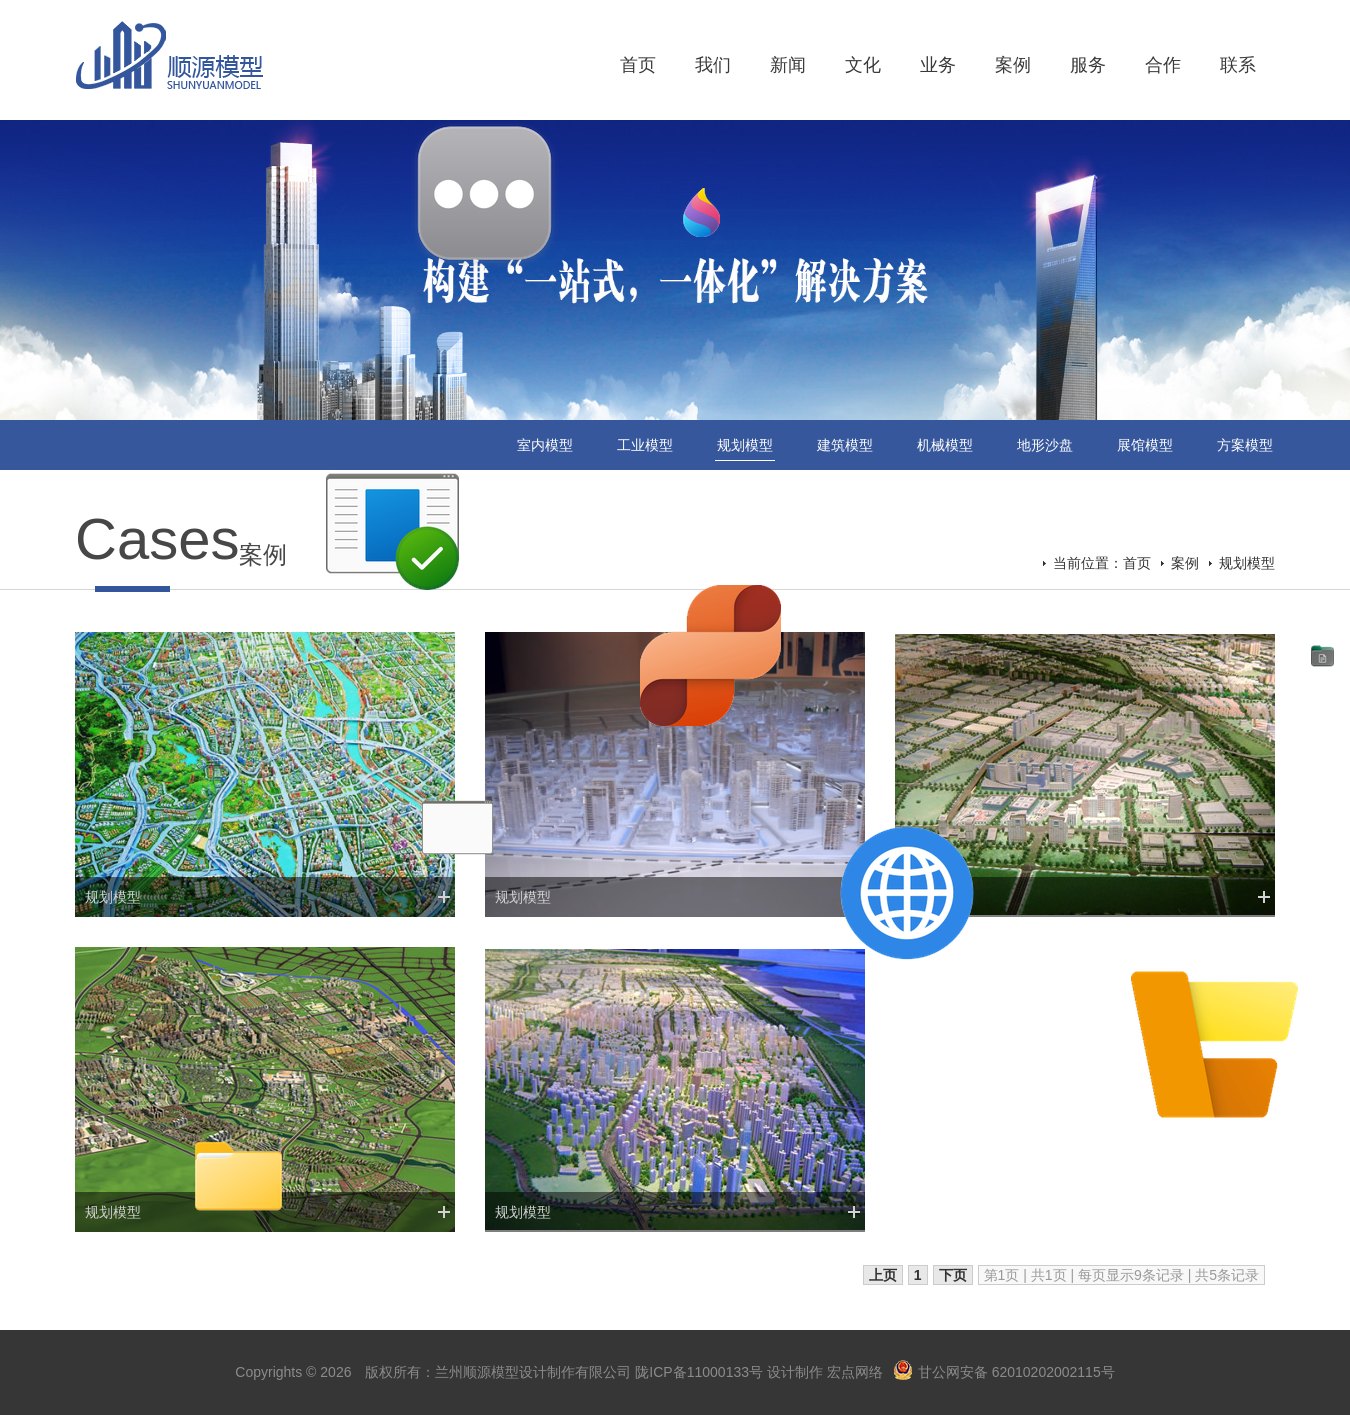 Image resolution: width=1350 pixels, height=1415 pixels. What do you see at coordinates (710, 655) in the screenshot?
I see `open microsoft power apps` at bounding box center [710, 655].